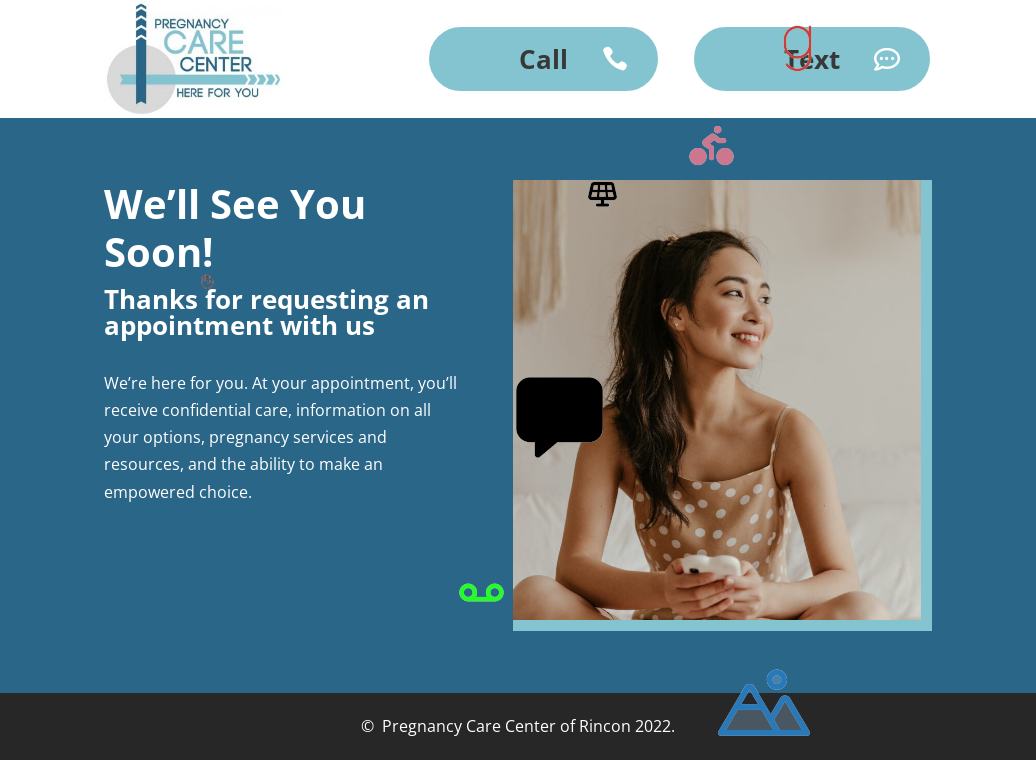 The image size is (1036, 760). What do you see at coordinates (559, 417) in the screenshot?
I see `open chat or messaging` at bounding box center [559, 417].